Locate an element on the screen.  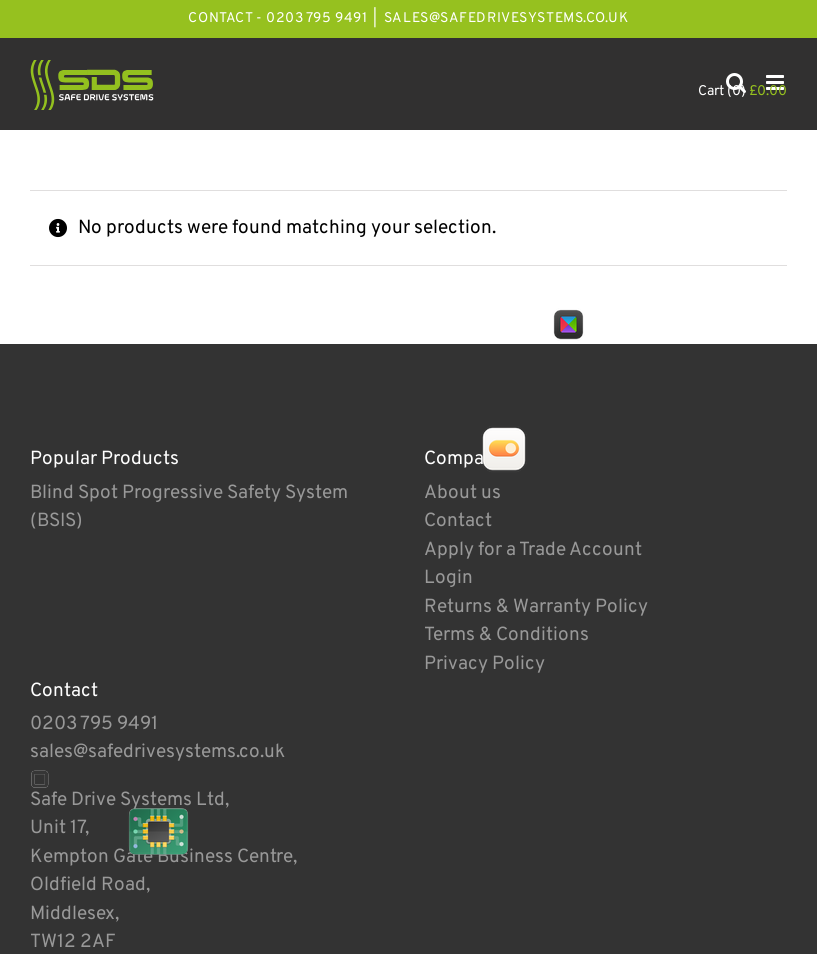
open system control center settings is located at coordinates (504, 449).